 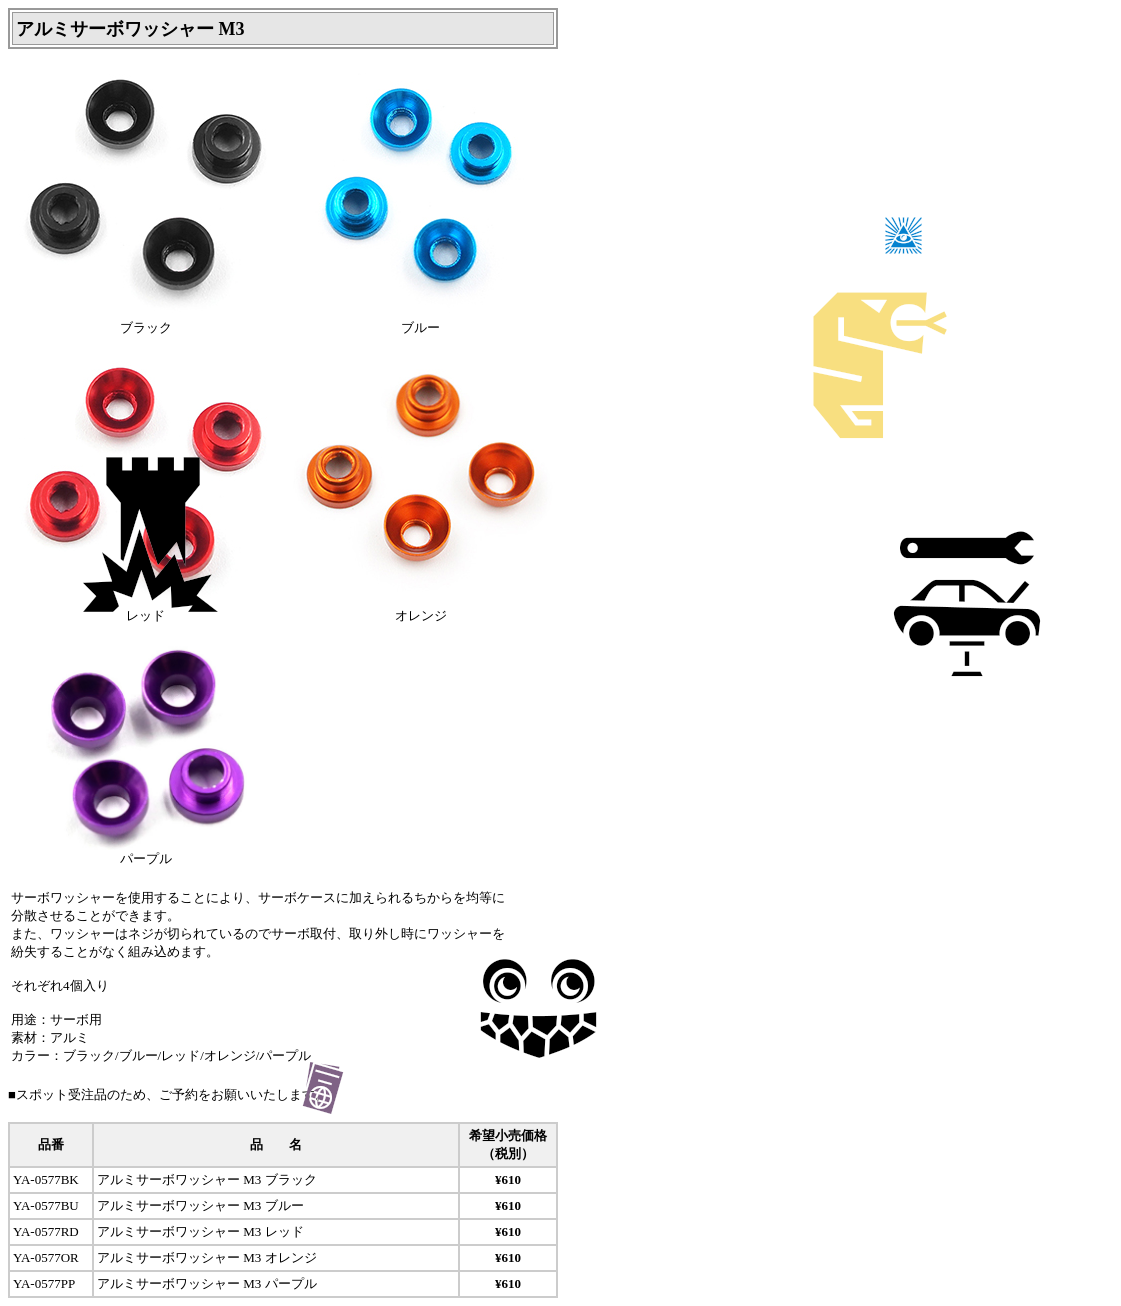 I want to click on indicates visibility or surveillance mode enabled, so click(x=903, y=235).